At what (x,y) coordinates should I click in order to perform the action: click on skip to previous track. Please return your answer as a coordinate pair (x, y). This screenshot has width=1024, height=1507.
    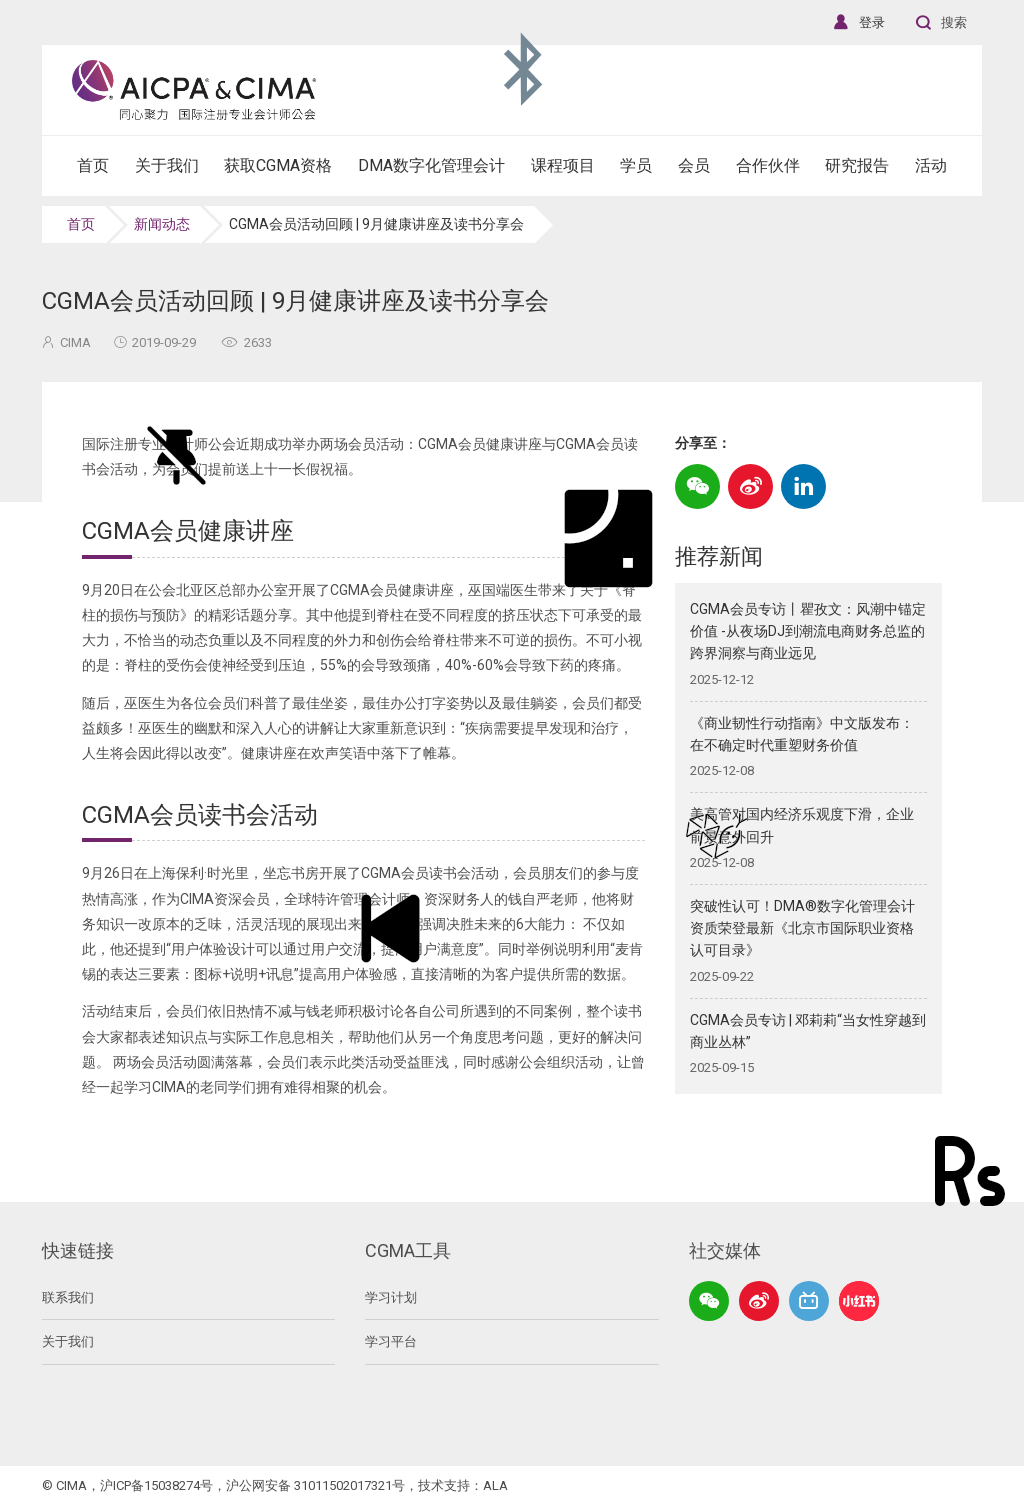
    Looking at the image, I should click on (390, 928).